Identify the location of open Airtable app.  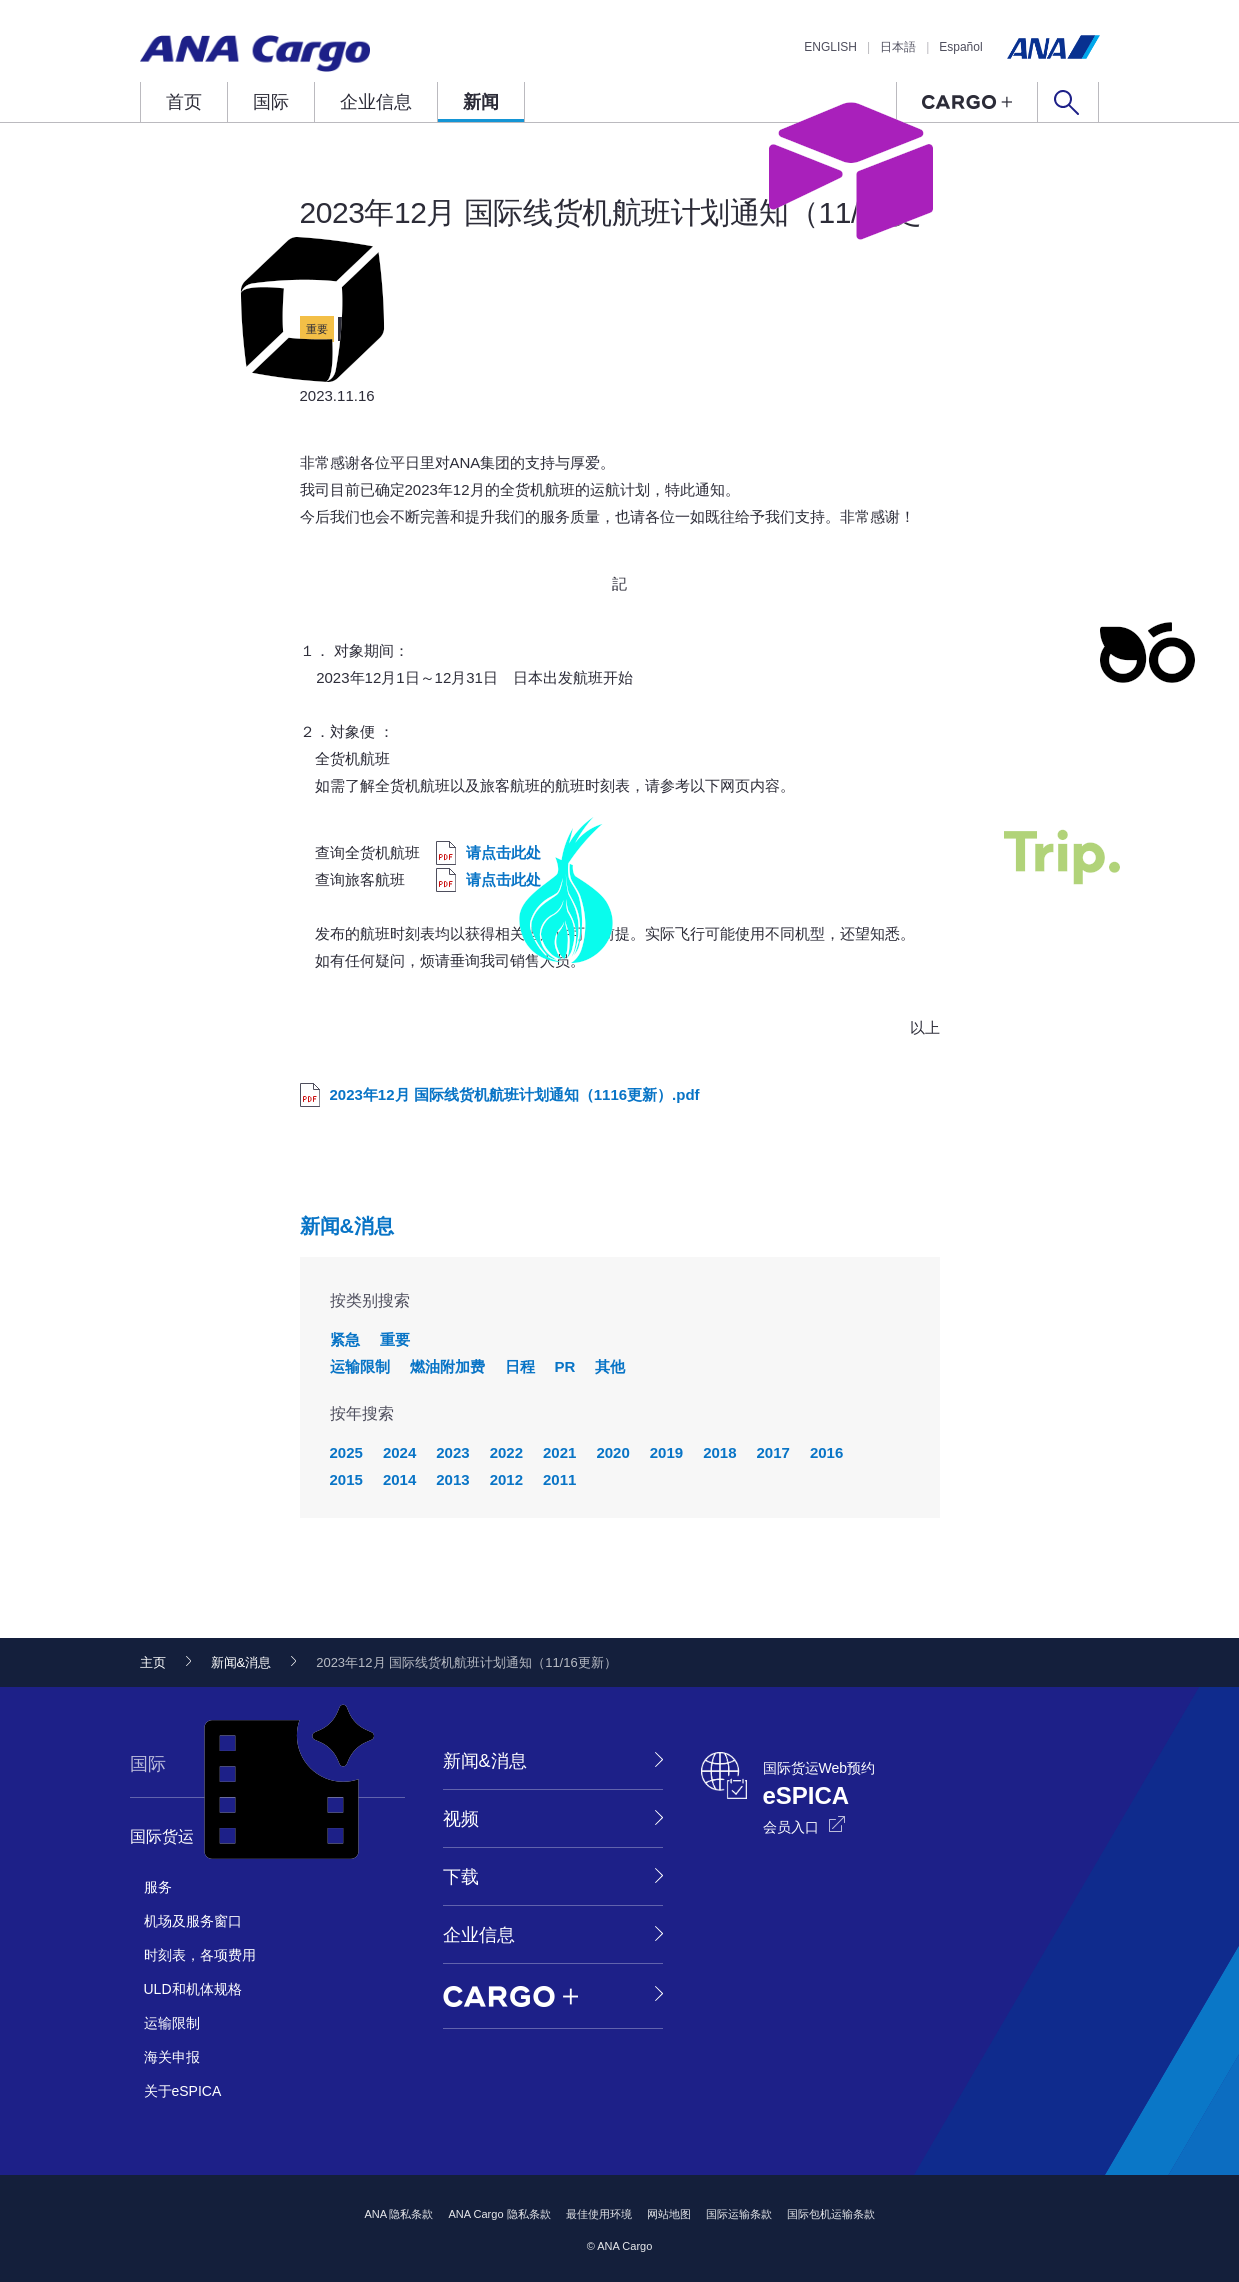
(851, 171).